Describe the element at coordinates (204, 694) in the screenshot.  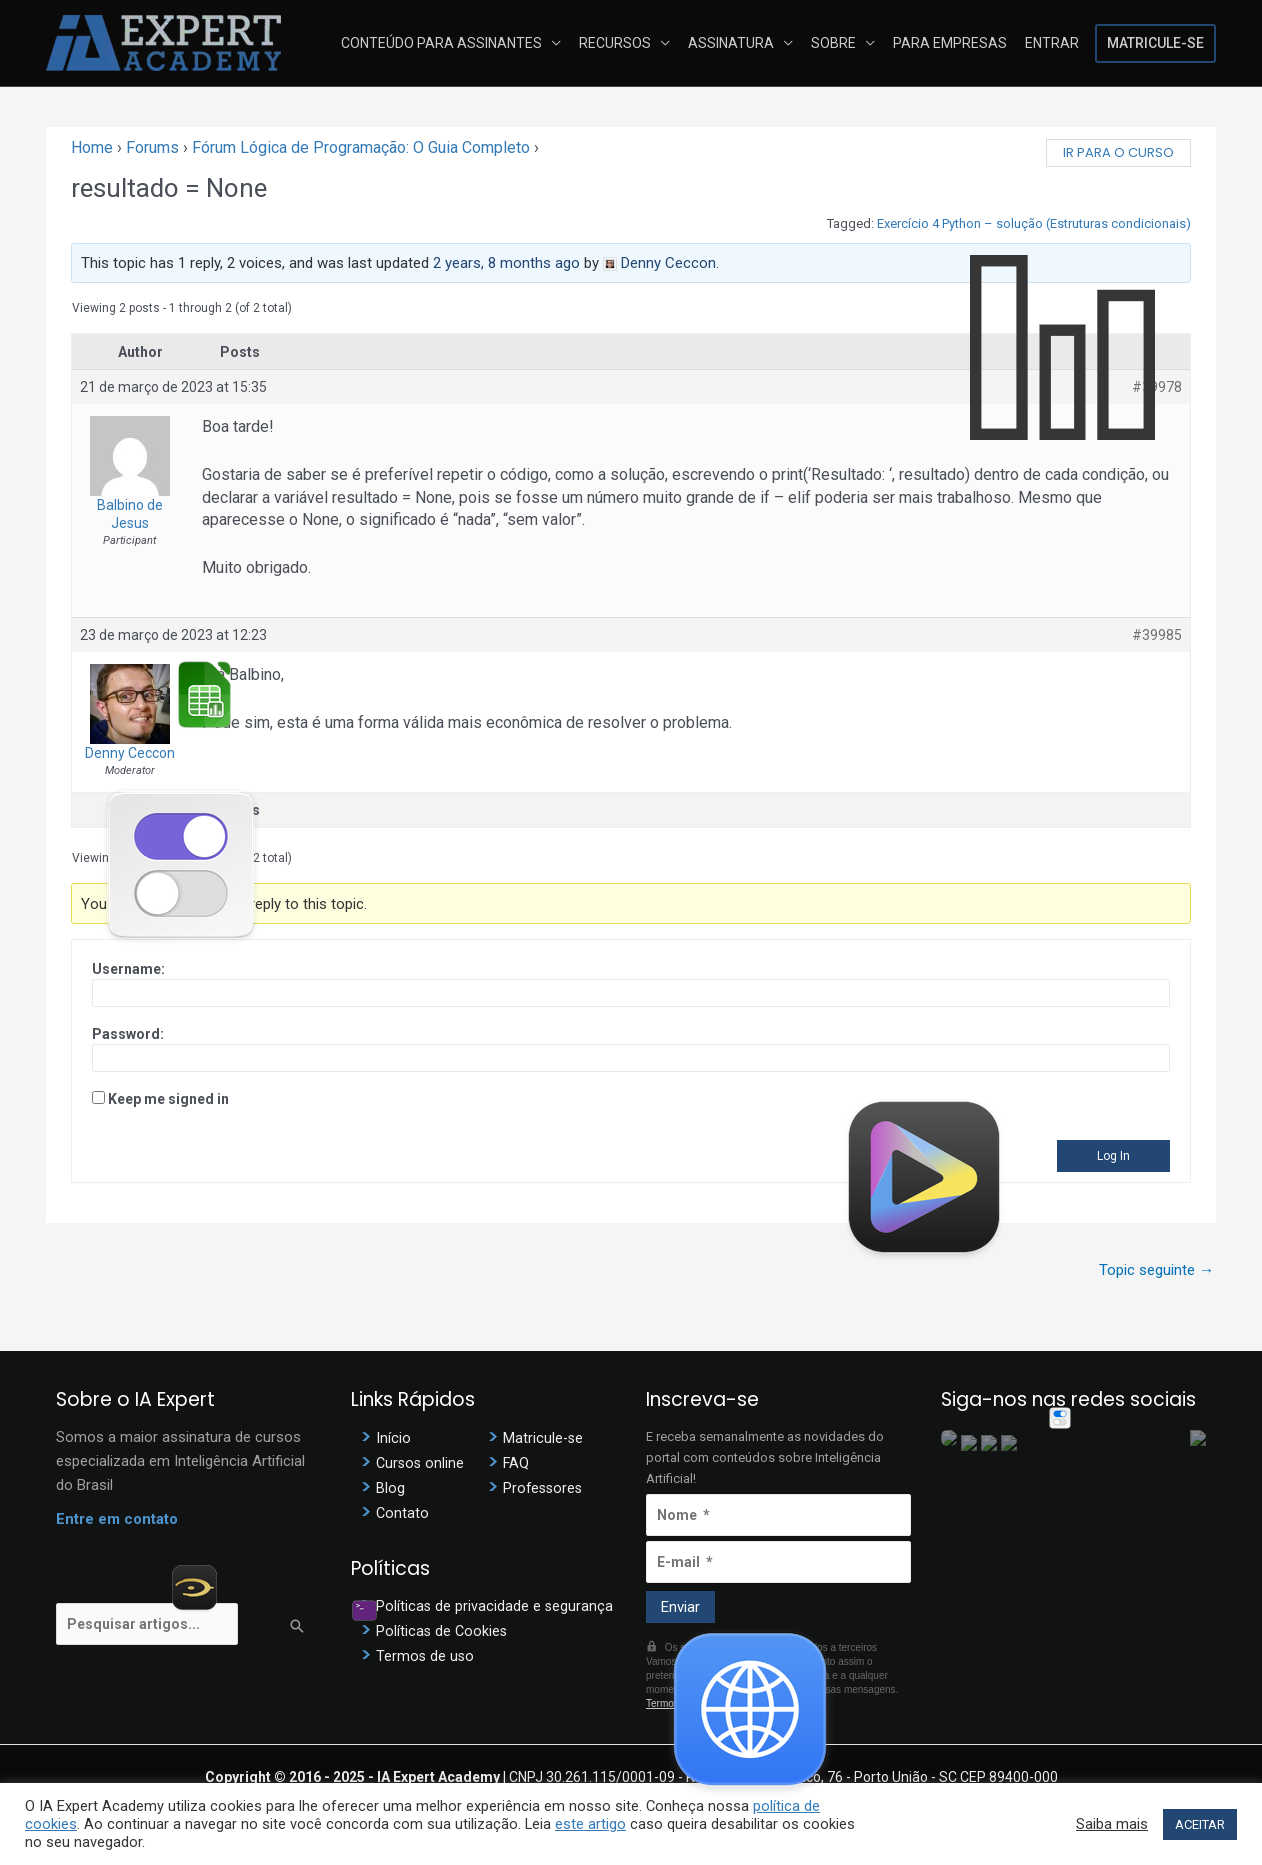
I see `open LibreOffice Calc spreadsheet application` at that location.